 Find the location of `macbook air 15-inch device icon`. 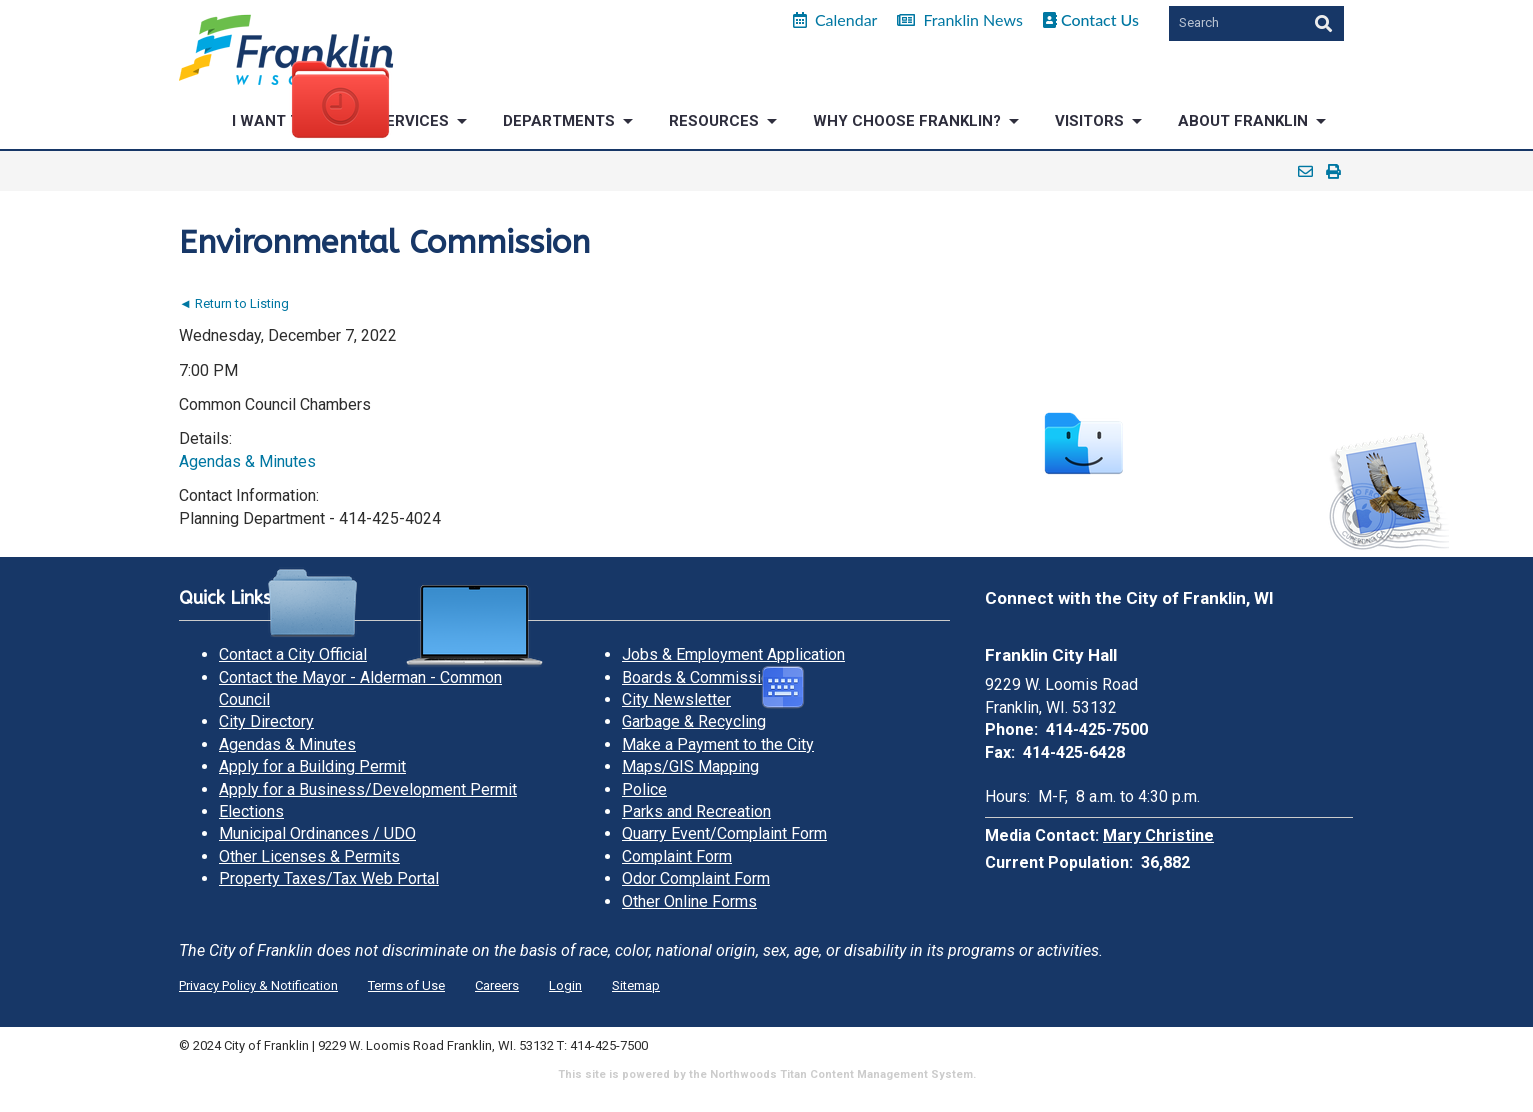

macbook air 15-inch device icon is located at coordinates (474, 618).